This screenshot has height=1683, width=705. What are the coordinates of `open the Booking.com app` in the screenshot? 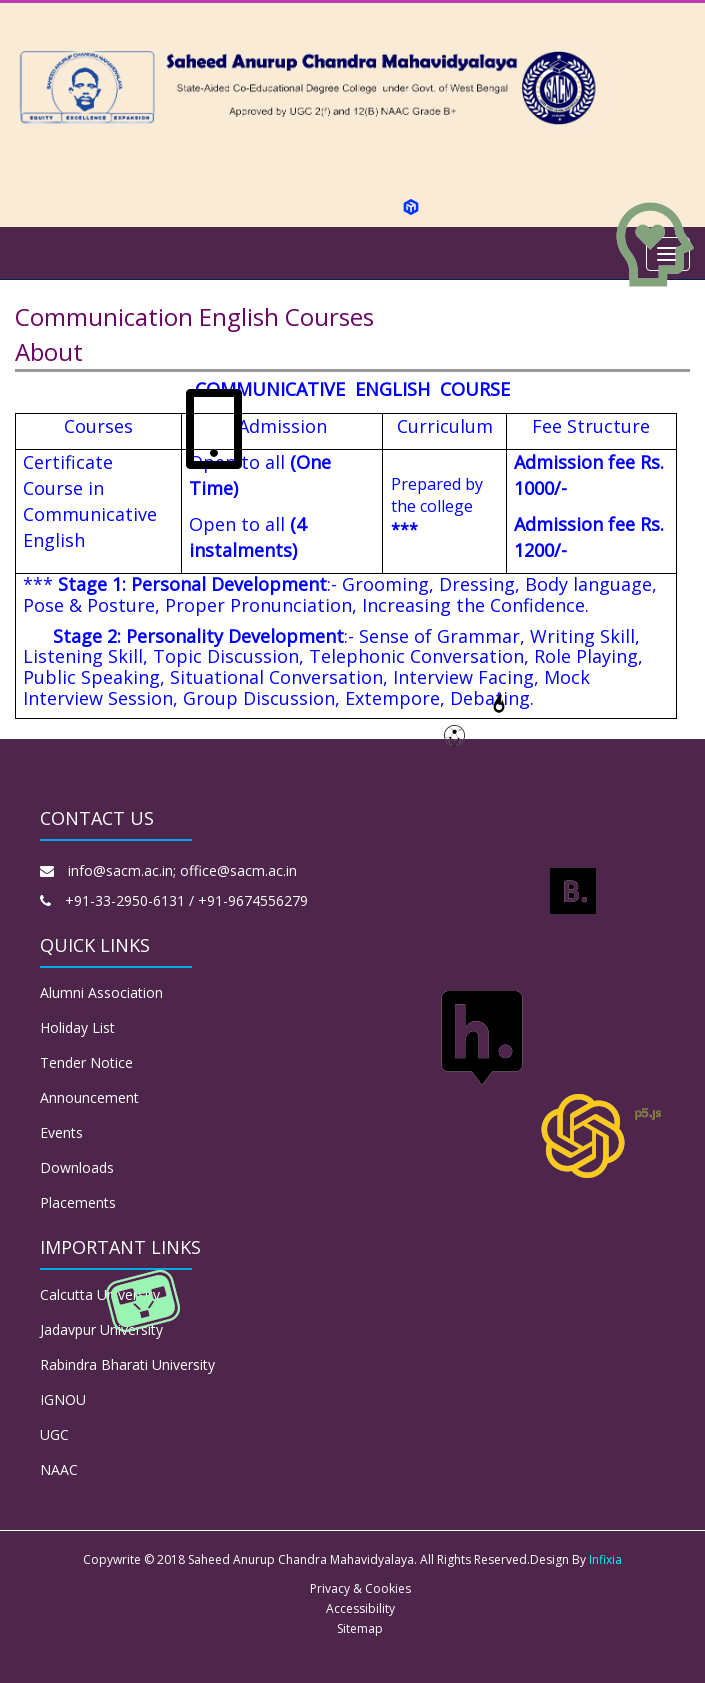 It's located at (573, 891).